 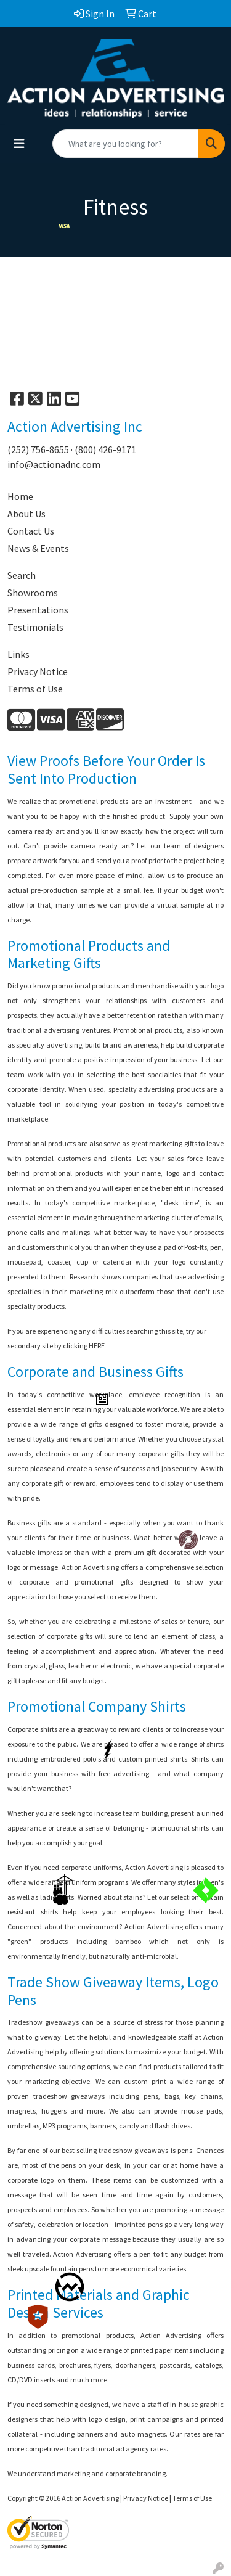 What do you see at coordinates (188, 1540) in the screenshot?
I see `open discogs music database` at bounding box center [188, 1540].